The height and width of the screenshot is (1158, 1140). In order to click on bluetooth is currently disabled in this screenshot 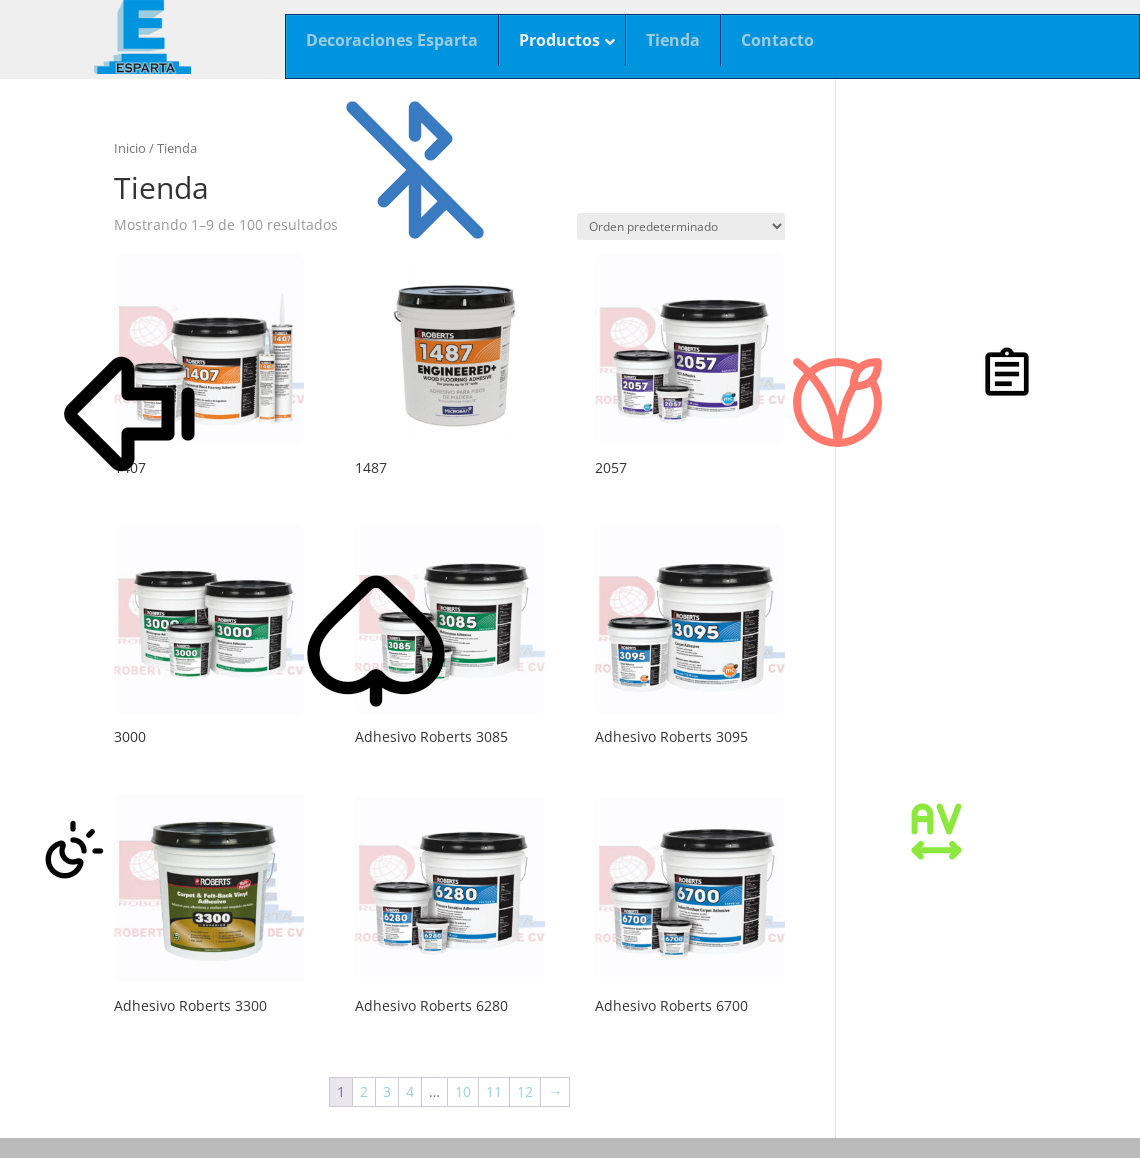, I will do `click(415, 170)`.